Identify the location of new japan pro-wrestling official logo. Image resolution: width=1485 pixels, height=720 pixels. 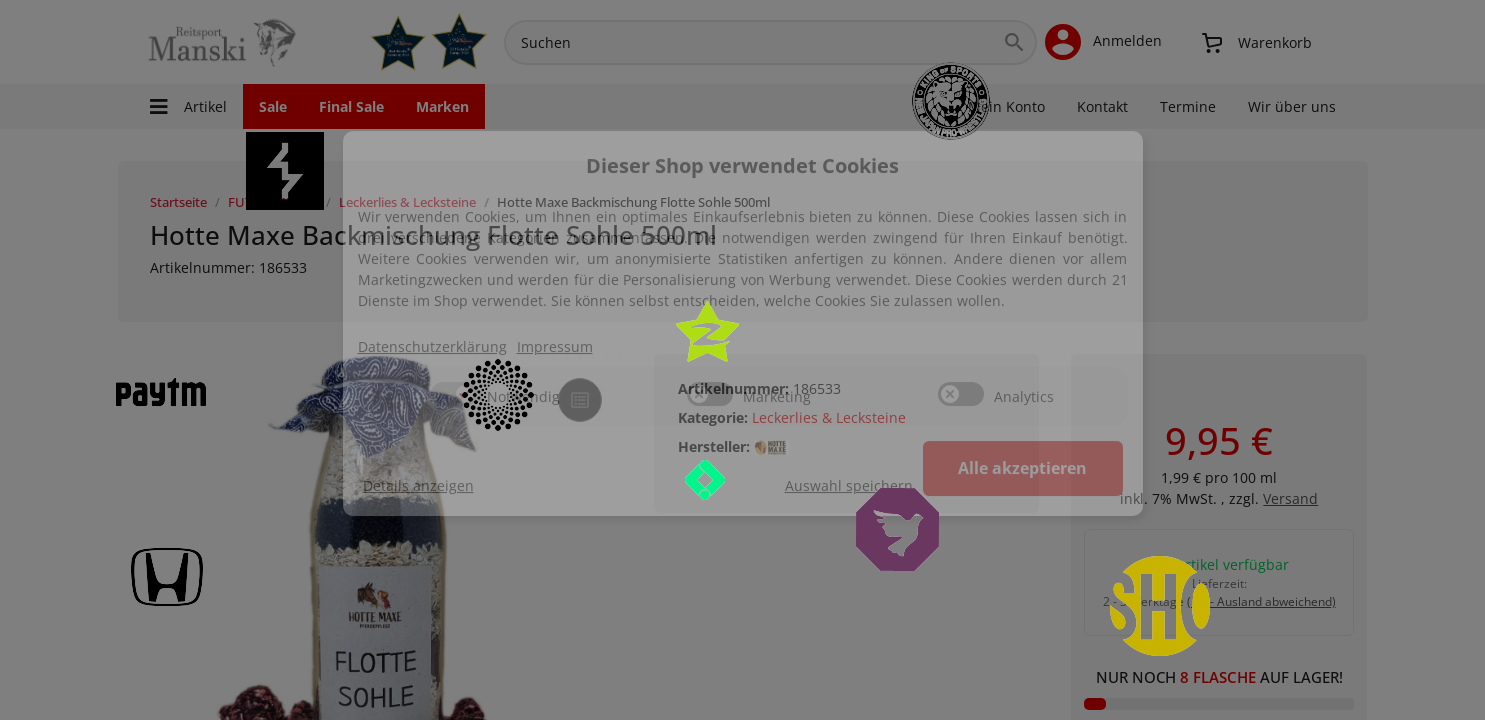
(951, 101).